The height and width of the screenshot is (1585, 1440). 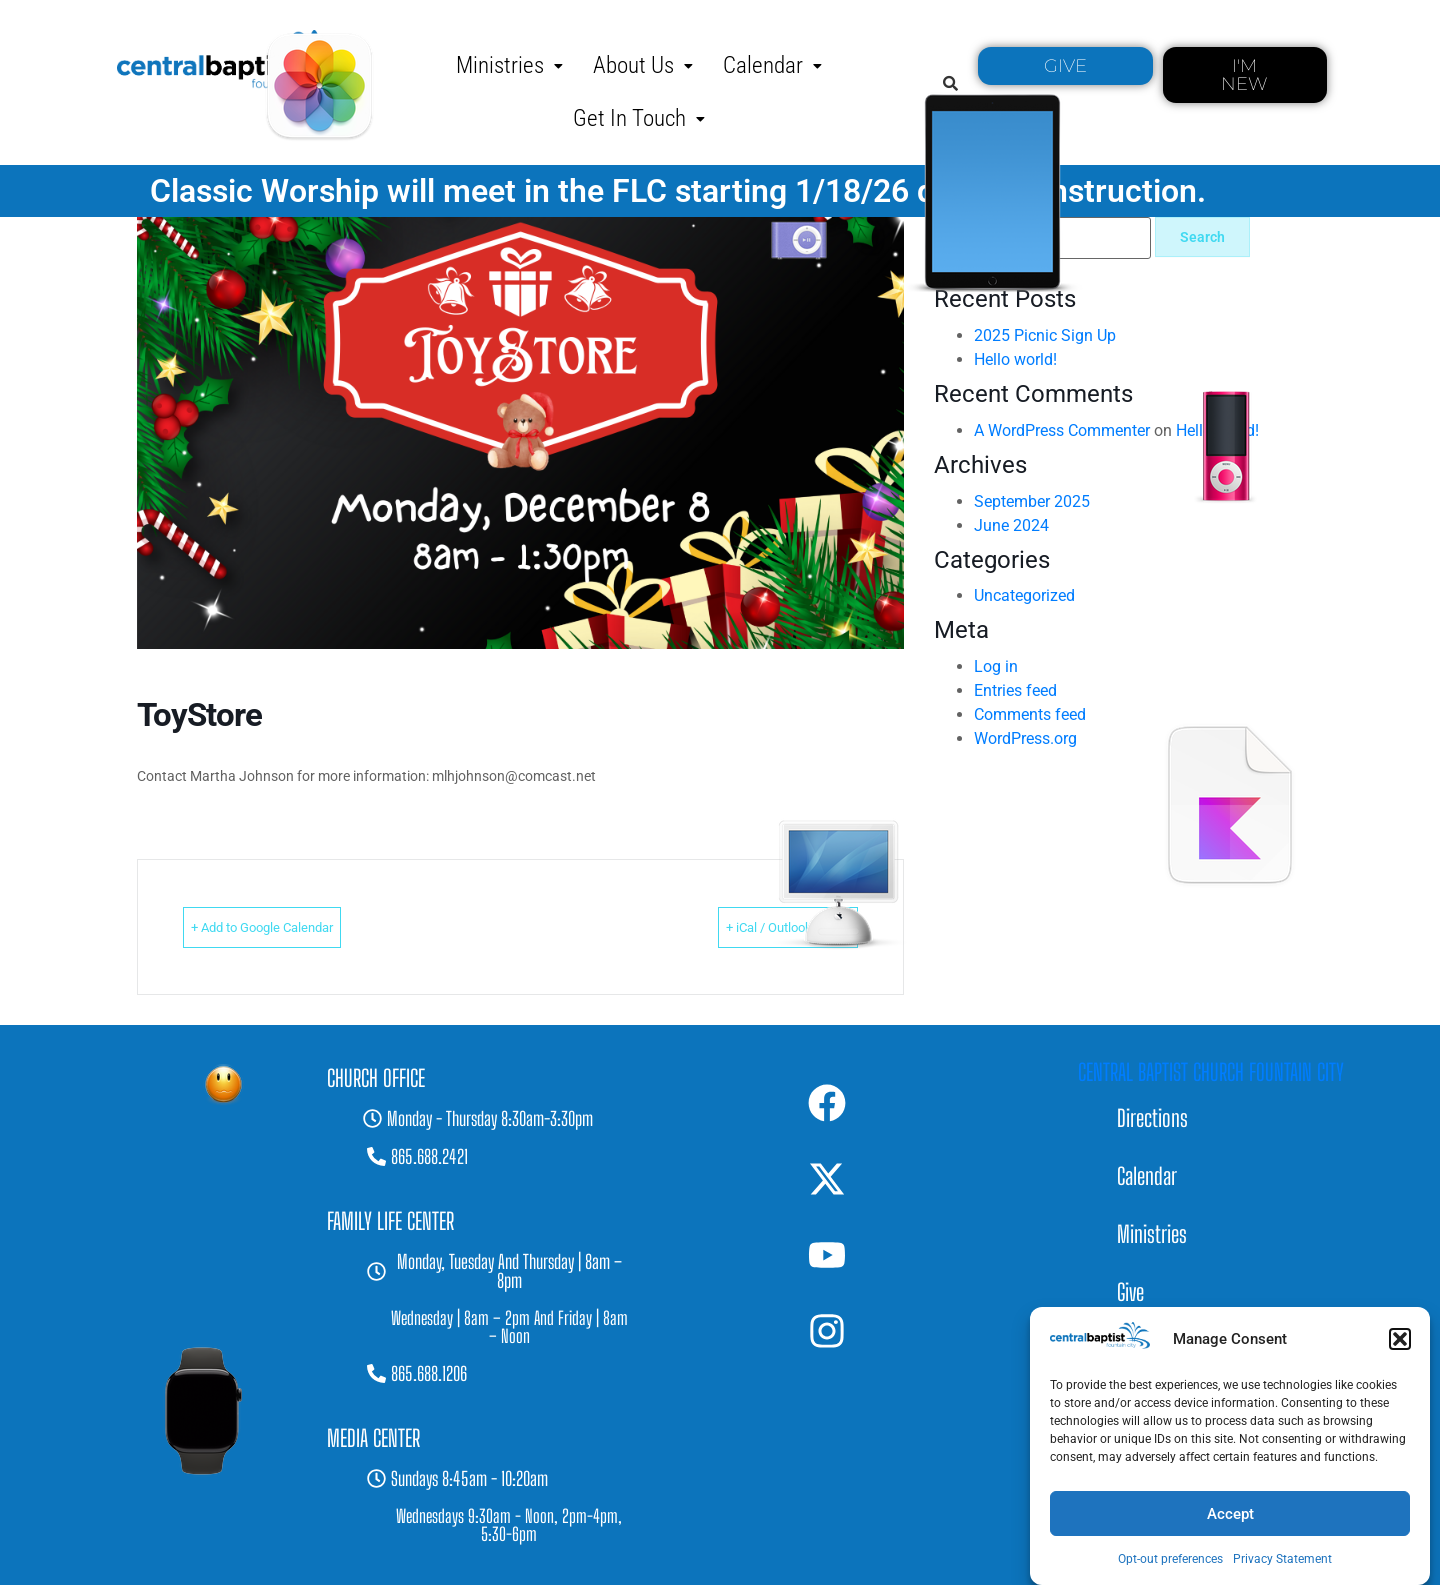 What do you see at coordinates (838, 877) in the screenshot?
I see `indicates an iMac G4 device in system settings` at bounding box center [838, 877].